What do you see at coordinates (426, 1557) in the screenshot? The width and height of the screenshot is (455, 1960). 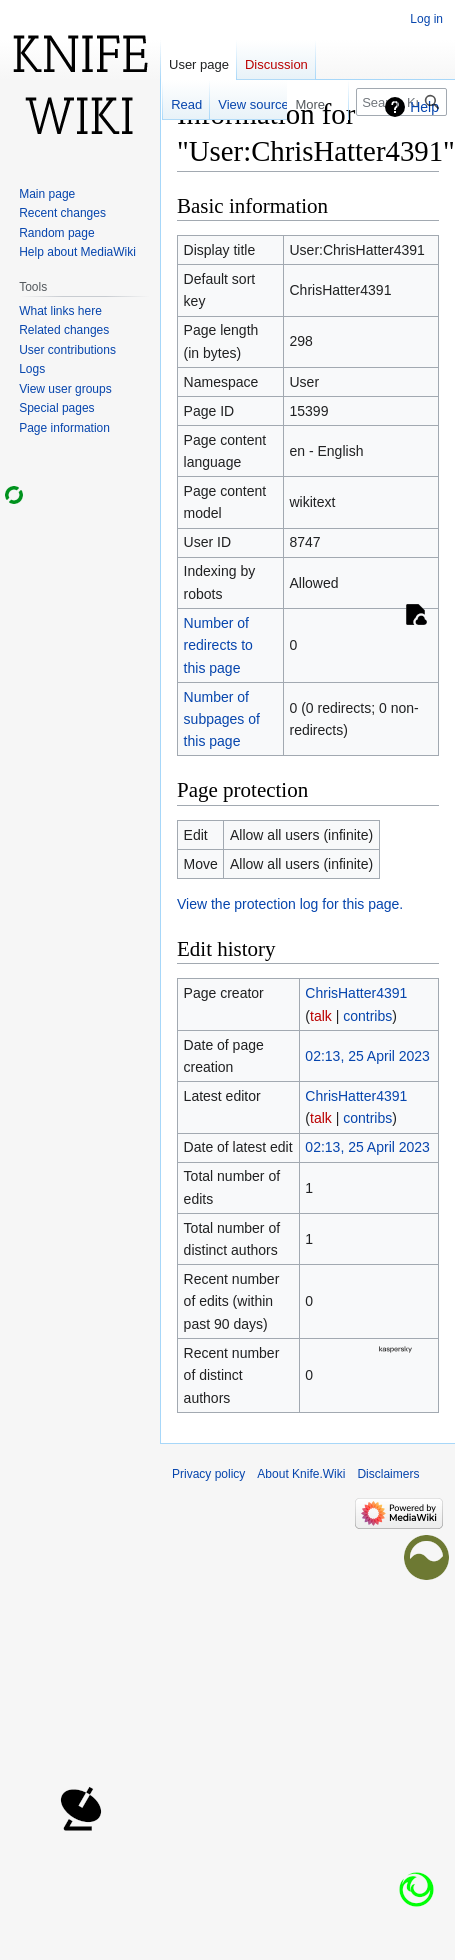 I see `Laravel Horizon dashboard logo` at bounding box center [426, 1557].